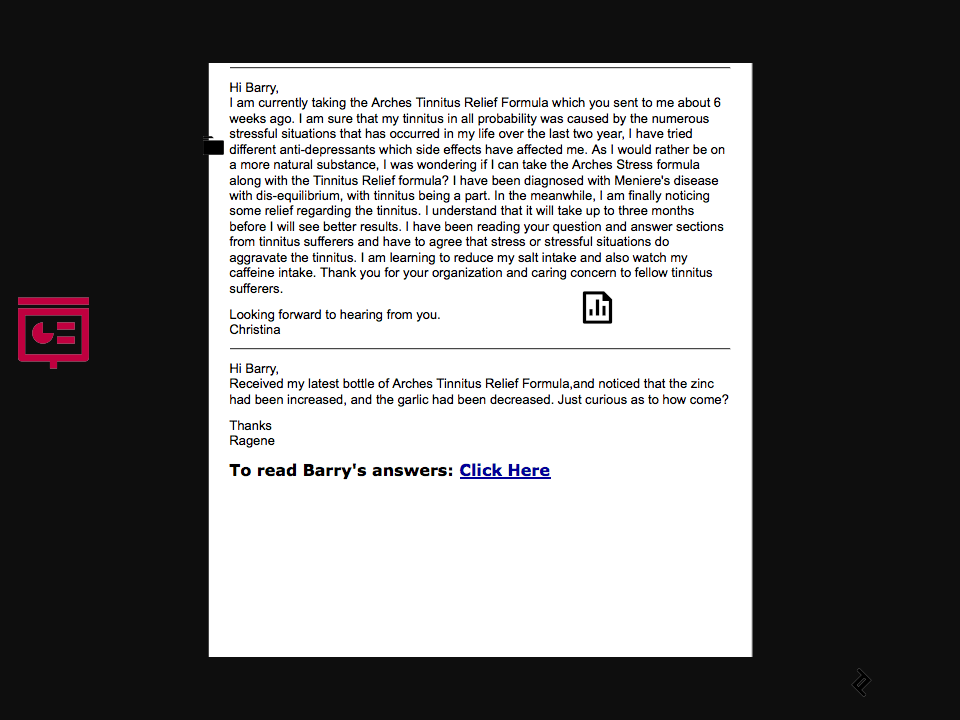  Describe the element at coordinates (861, 682) in the screenshot. I see `visit toptal website or platform` at that location.